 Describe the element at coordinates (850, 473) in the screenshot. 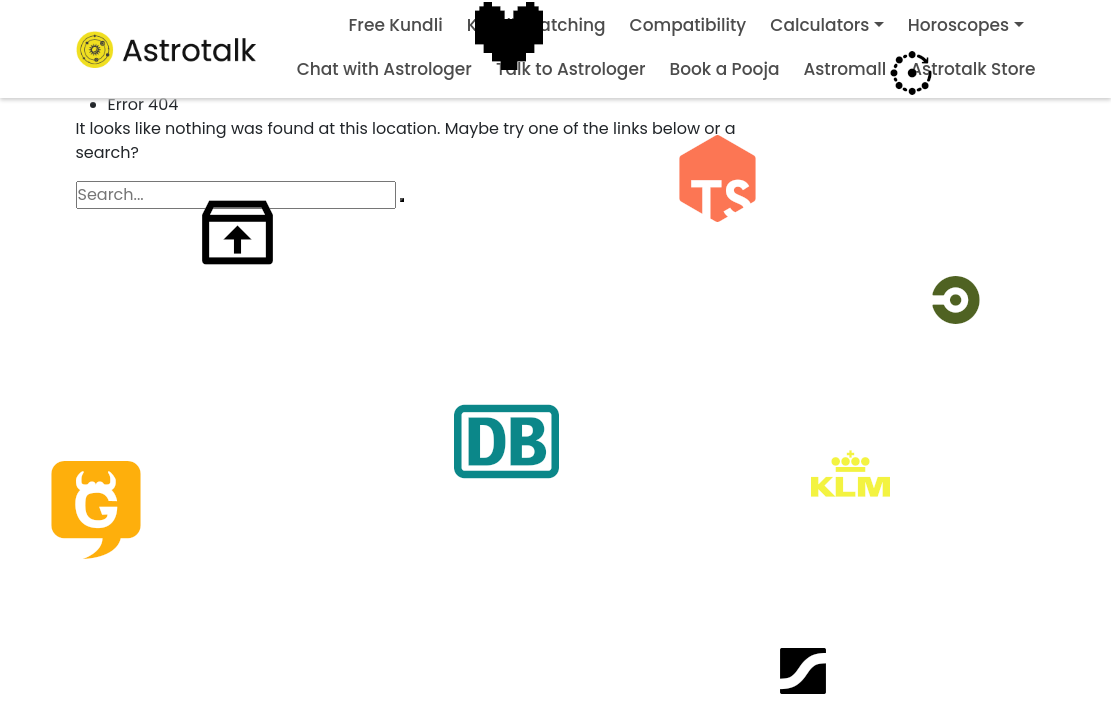

I see `visit KLM airline website or app` at that location.